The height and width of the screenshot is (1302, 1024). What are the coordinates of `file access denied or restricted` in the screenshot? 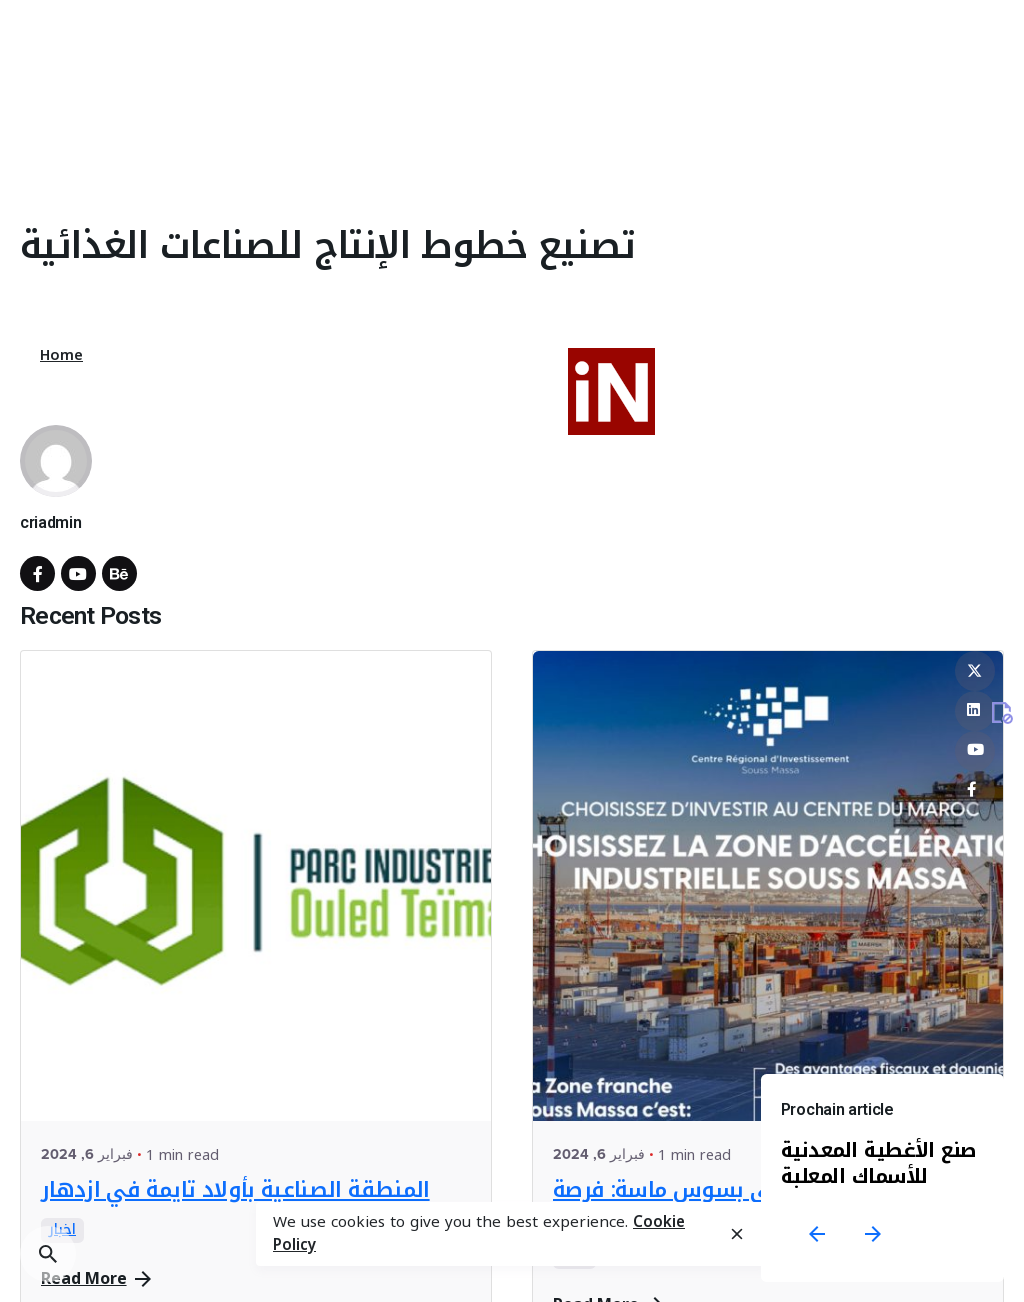 It's located at (1001, 712).